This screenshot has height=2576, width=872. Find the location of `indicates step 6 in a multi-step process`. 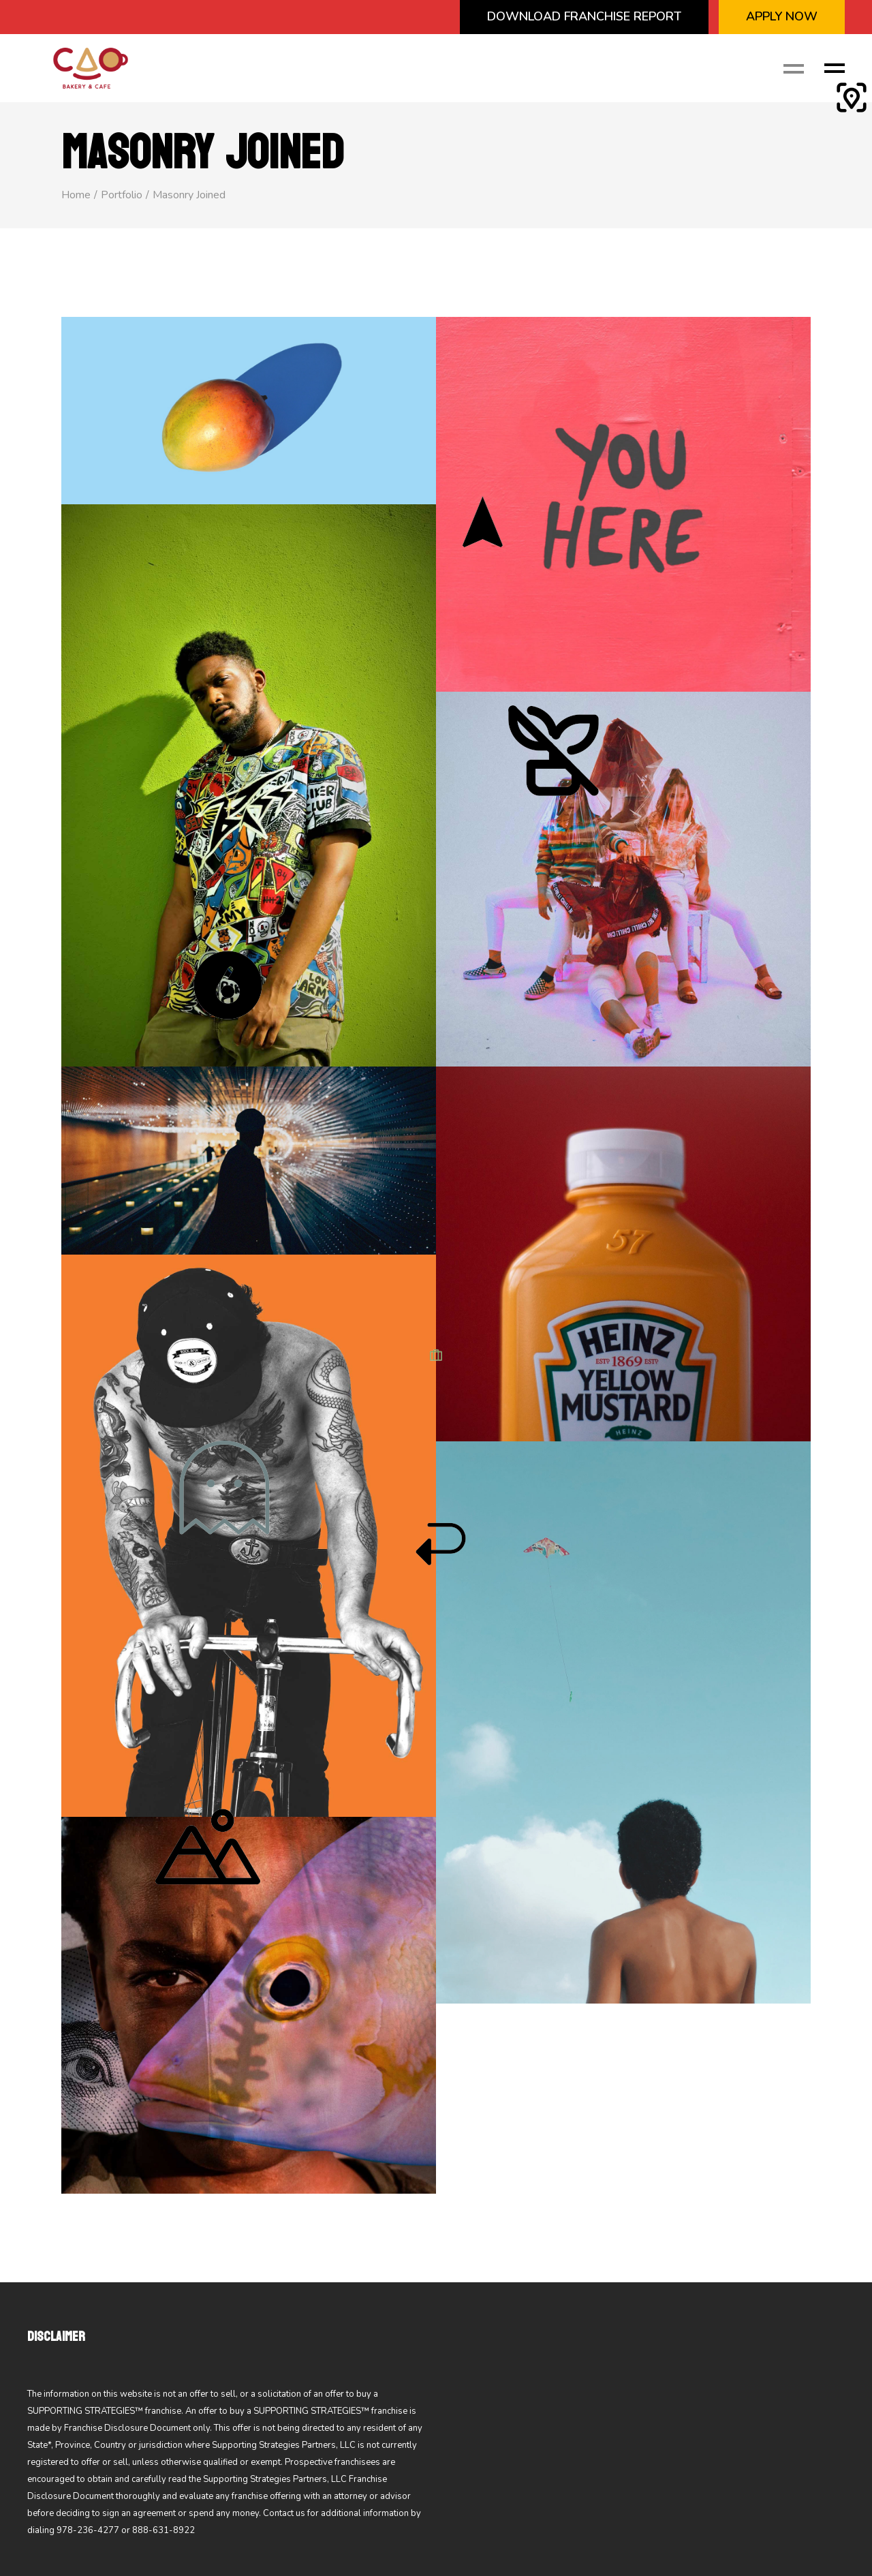

indicates step 6 in a multi-step process is located at coordinates (228, 985).